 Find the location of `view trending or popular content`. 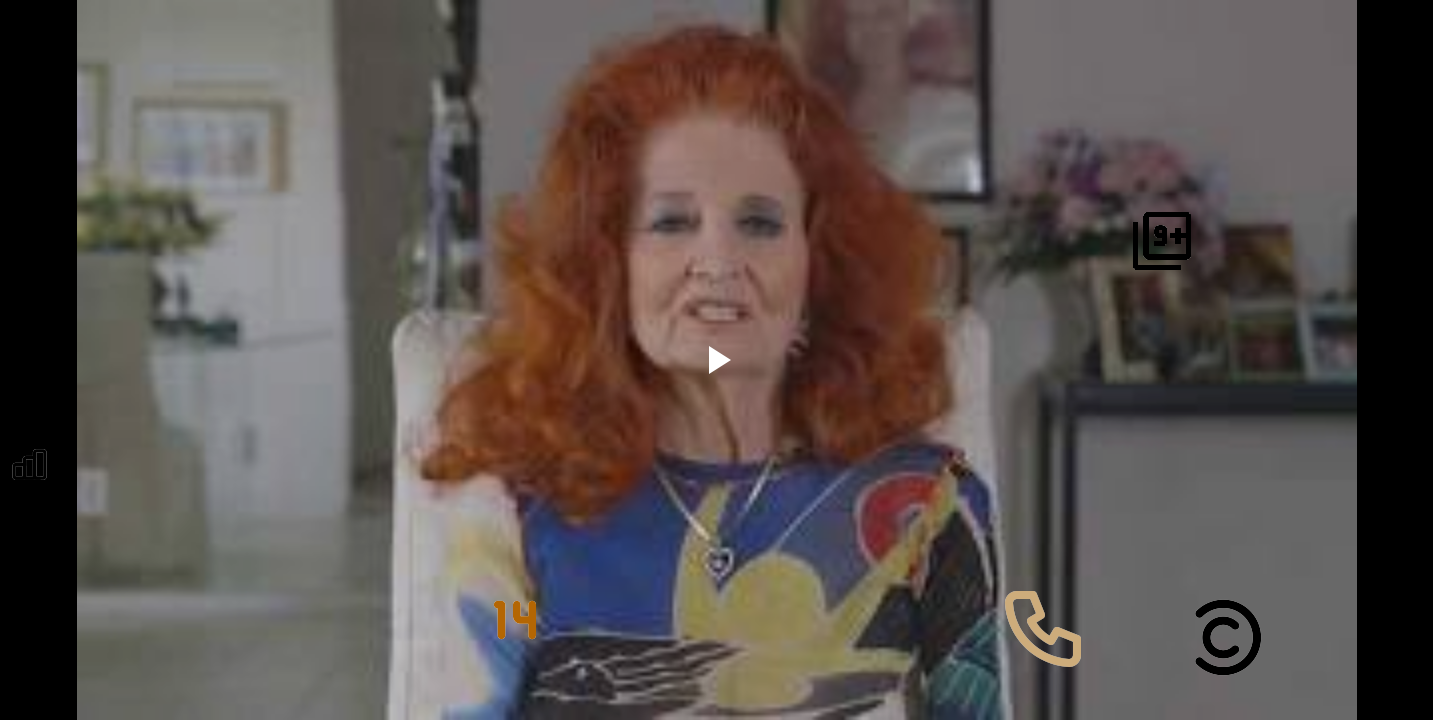

view trending or popular content is located at coordinates (29, 464).